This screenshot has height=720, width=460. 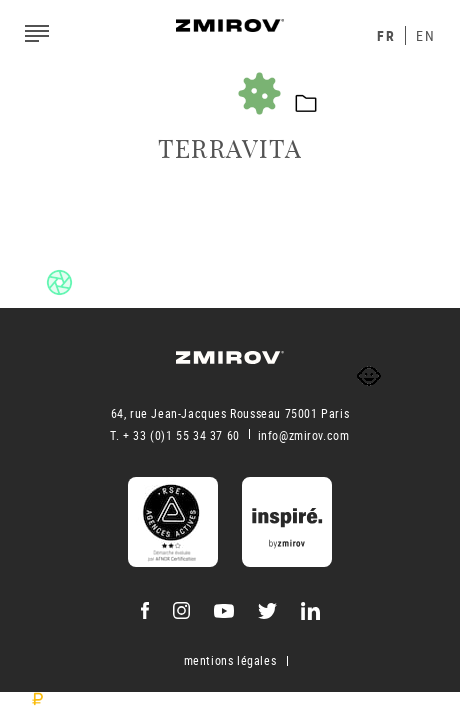 I want to click on adjust camera aperture settings, so click(x=59, y=282).